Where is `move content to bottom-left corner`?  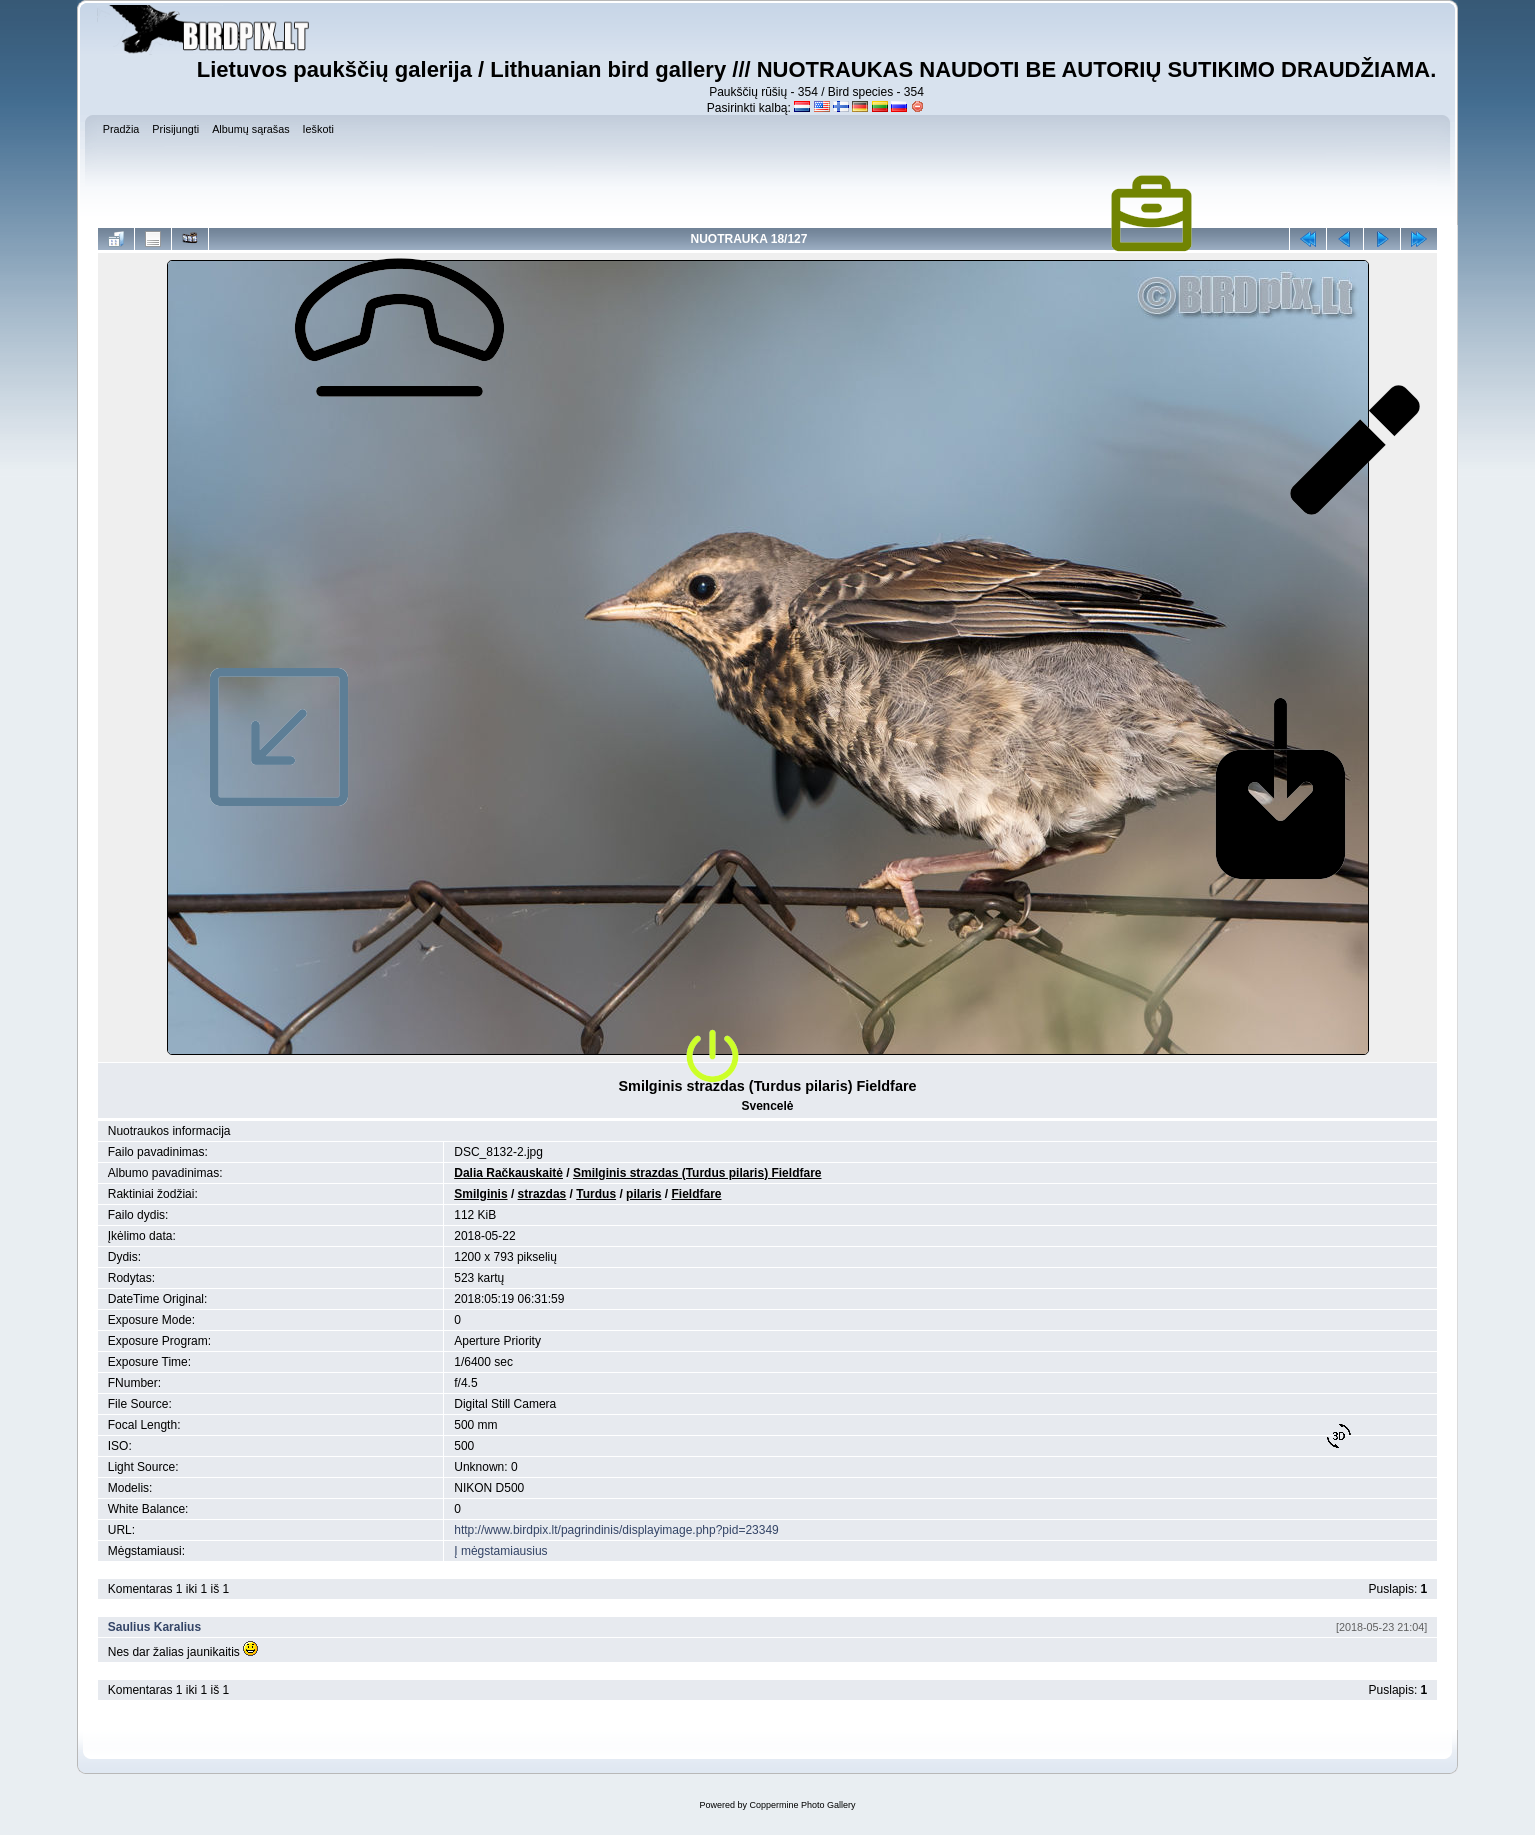 move content to bottom-left corner is located at coordinates (279, 737).